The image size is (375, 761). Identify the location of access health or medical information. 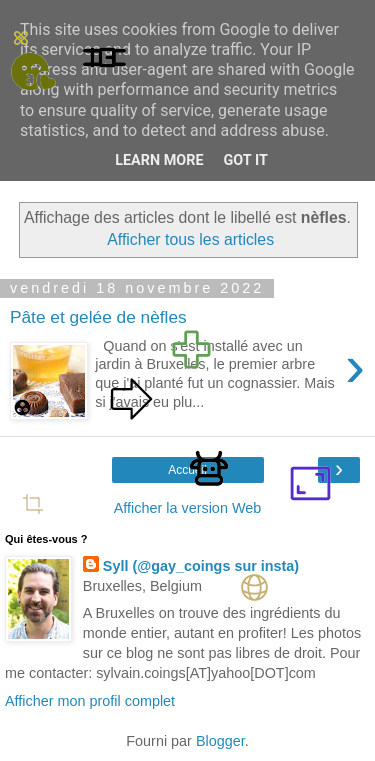
(191, 349).